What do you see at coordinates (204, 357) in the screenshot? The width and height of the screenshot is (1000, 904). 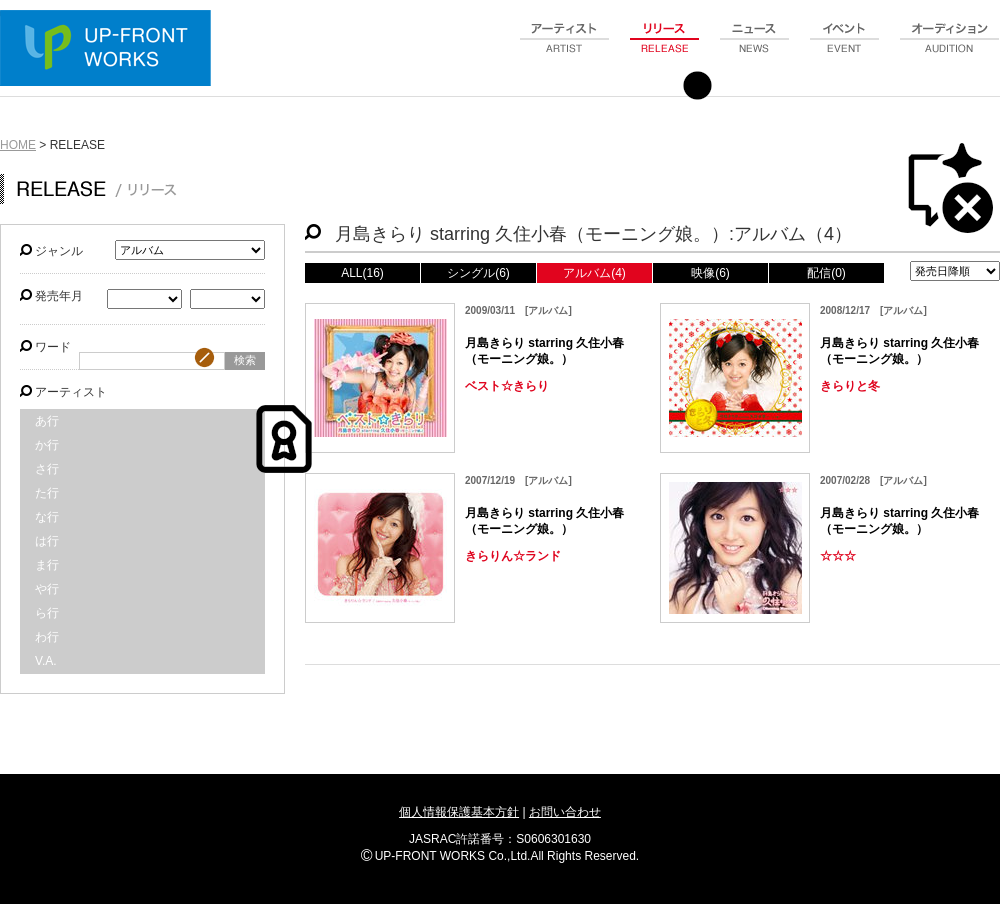 I see `skip or bypass a step in a workflow` at bounding box center [204, 357].